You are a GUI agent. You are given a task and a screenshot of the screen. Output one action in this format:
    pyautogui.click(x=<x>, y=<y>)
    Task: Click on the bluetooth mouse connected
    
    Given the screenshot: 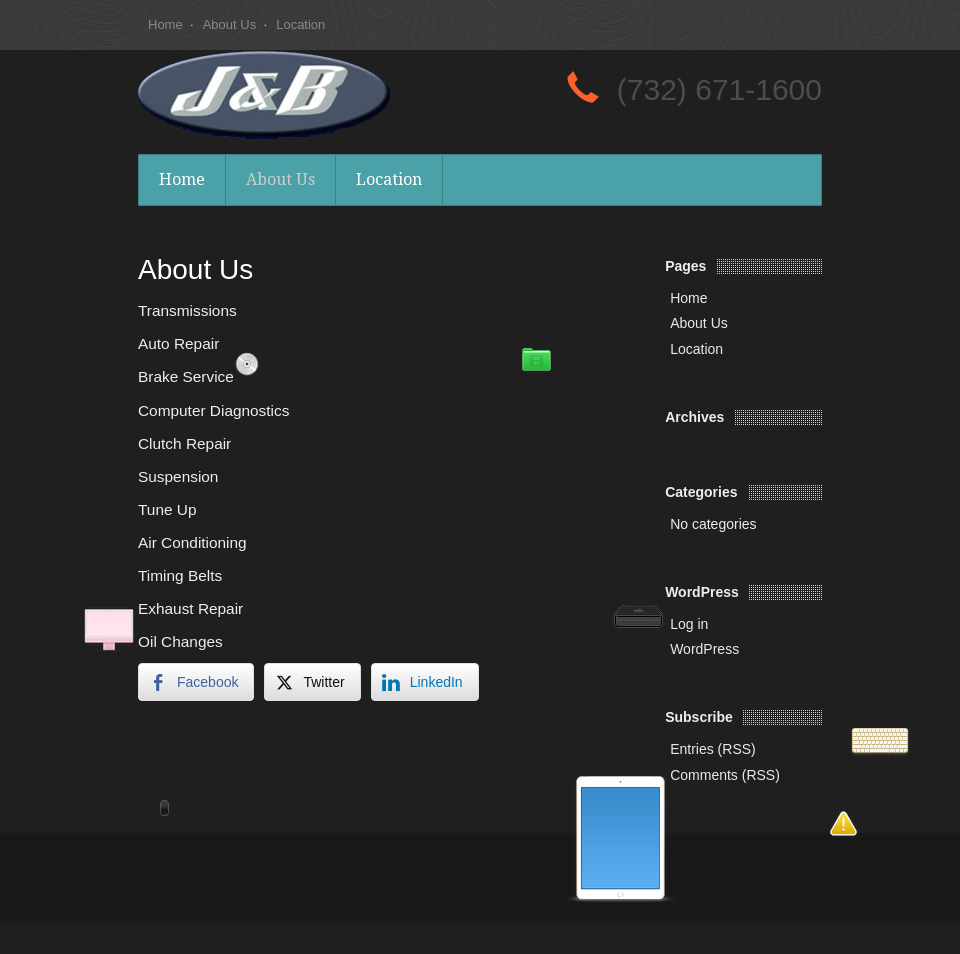 What is the action you would take?
    pyautogui.click(x=164, y=808)
    